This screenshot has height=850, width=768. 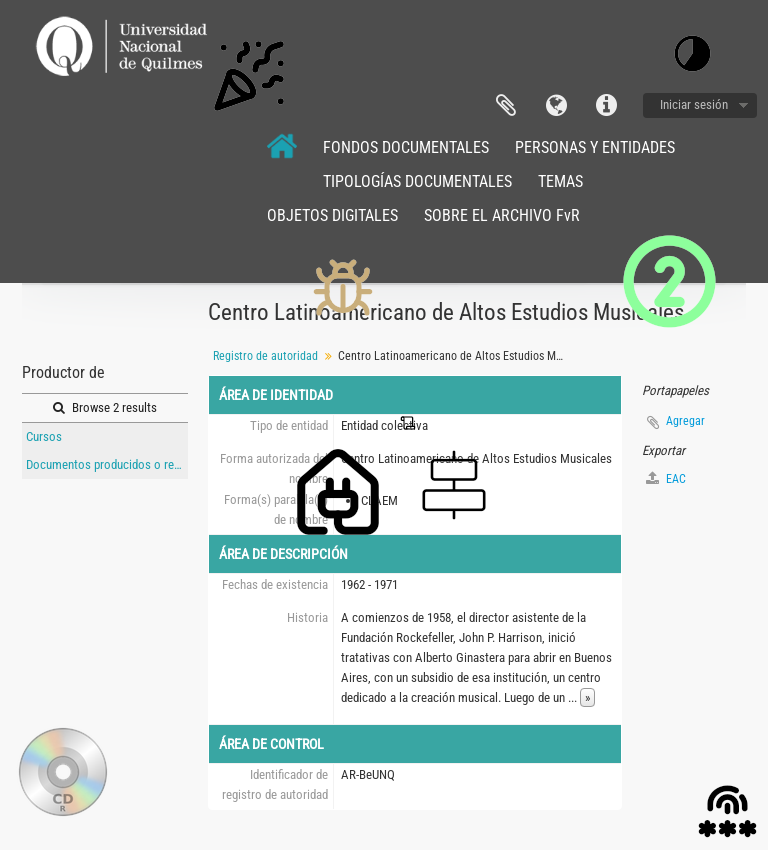 What do you see at coordinates (249, 76) in the screenshot?
I see `celebrate a completed milestone or achievement` at bounding box center [249, 76].